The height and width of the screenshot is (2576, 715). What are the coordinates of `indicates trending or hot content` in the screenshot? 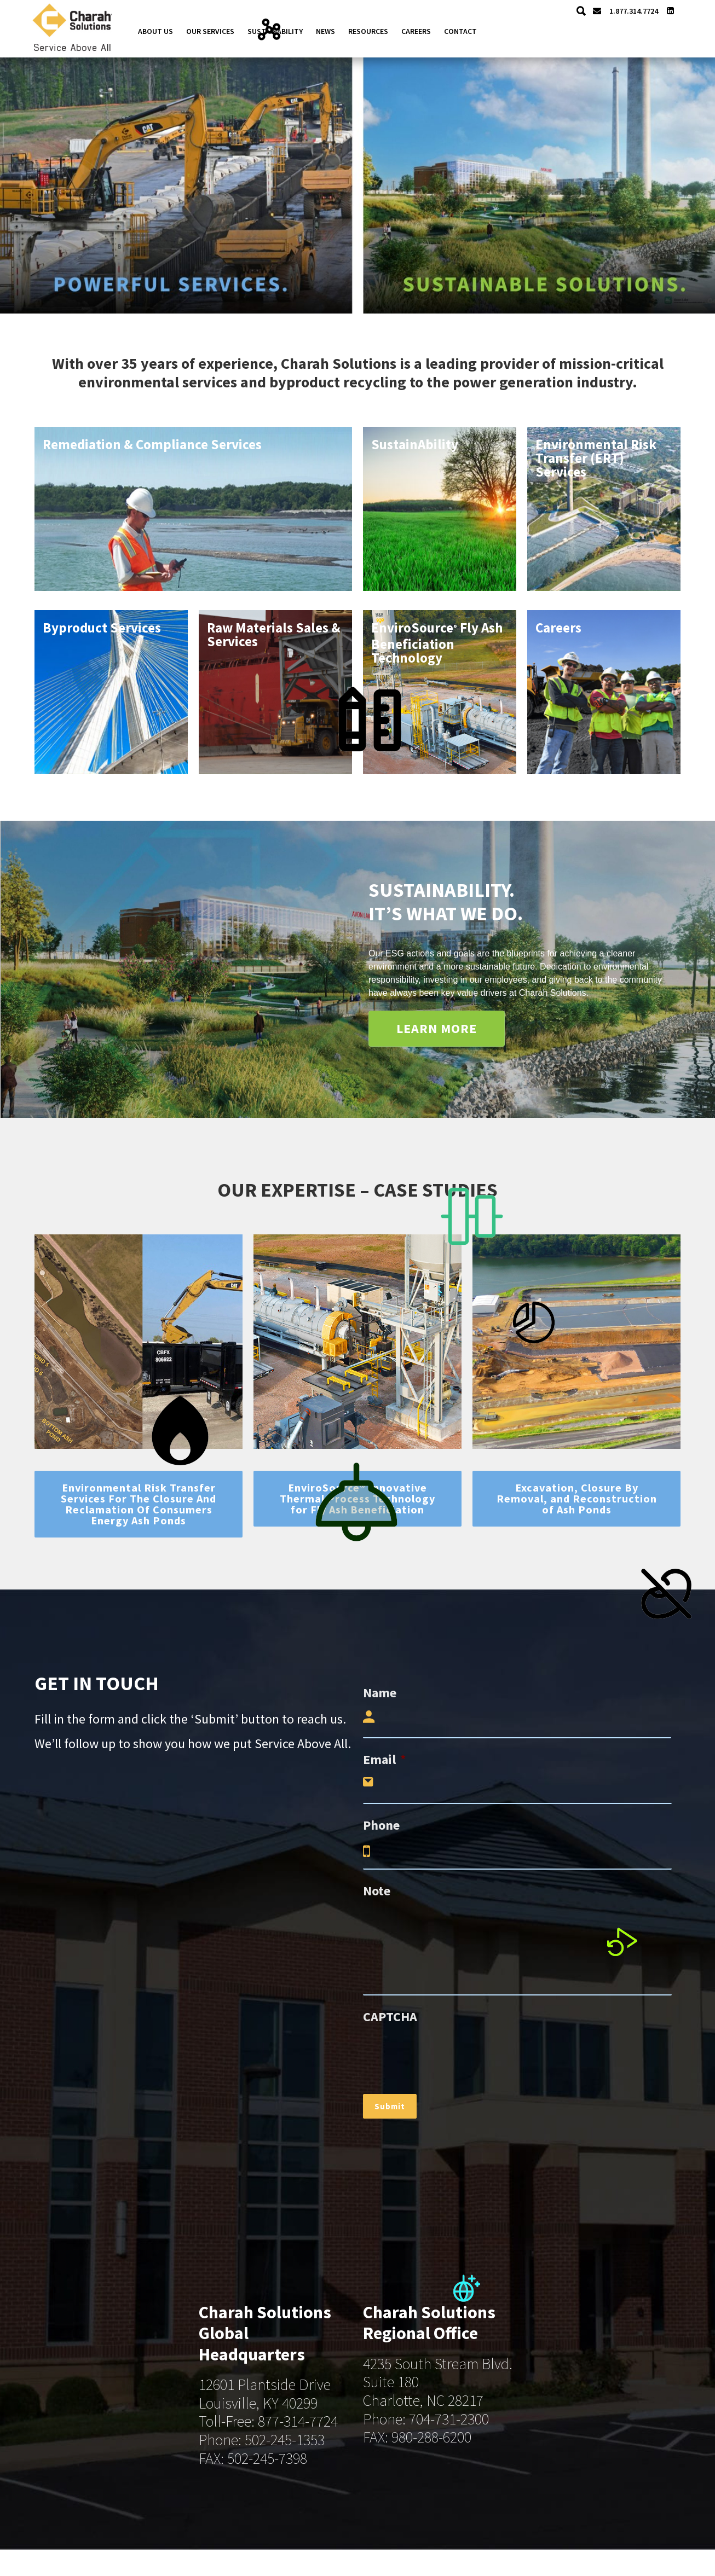 It's located at (180, 1432).